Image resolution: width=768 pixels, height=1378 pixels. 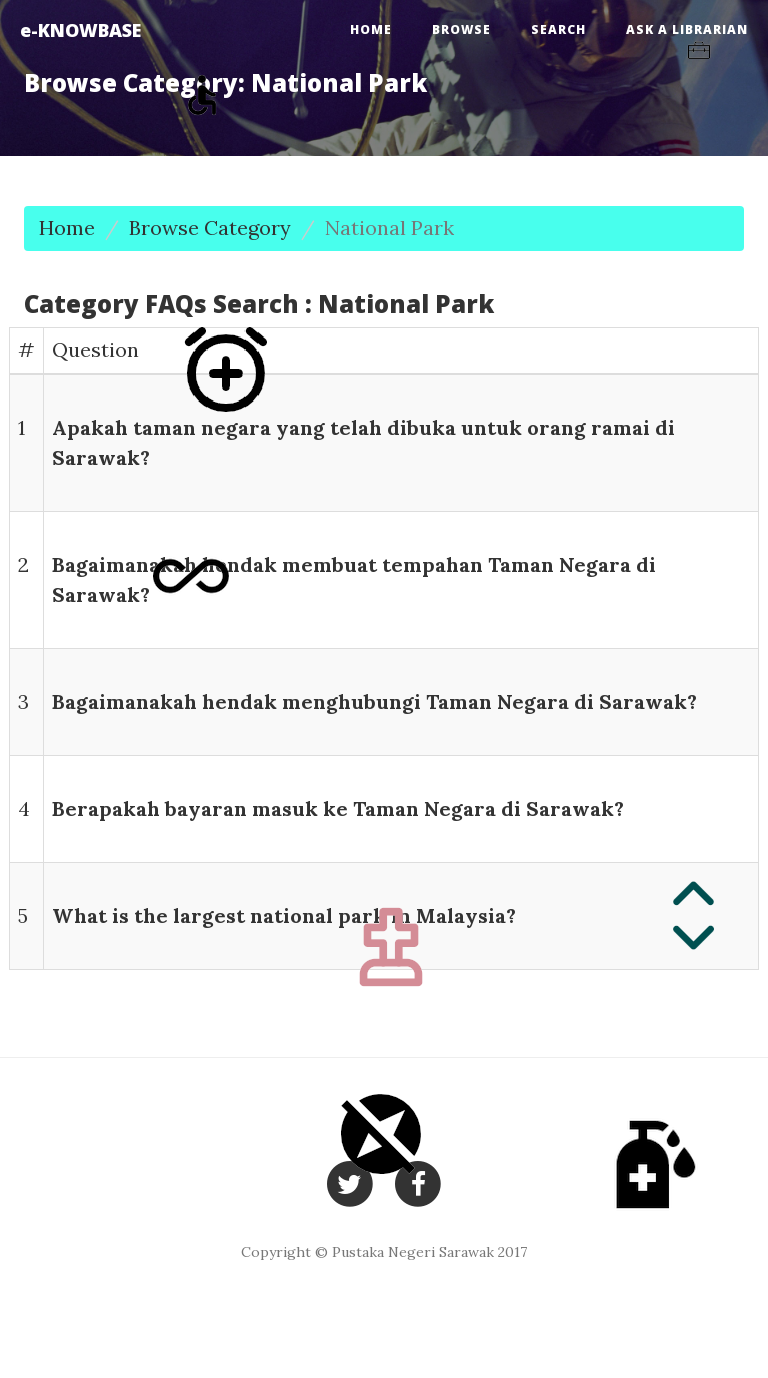 I want to click on expand or collapse a dropdown menu, so click(x=693, y=915).